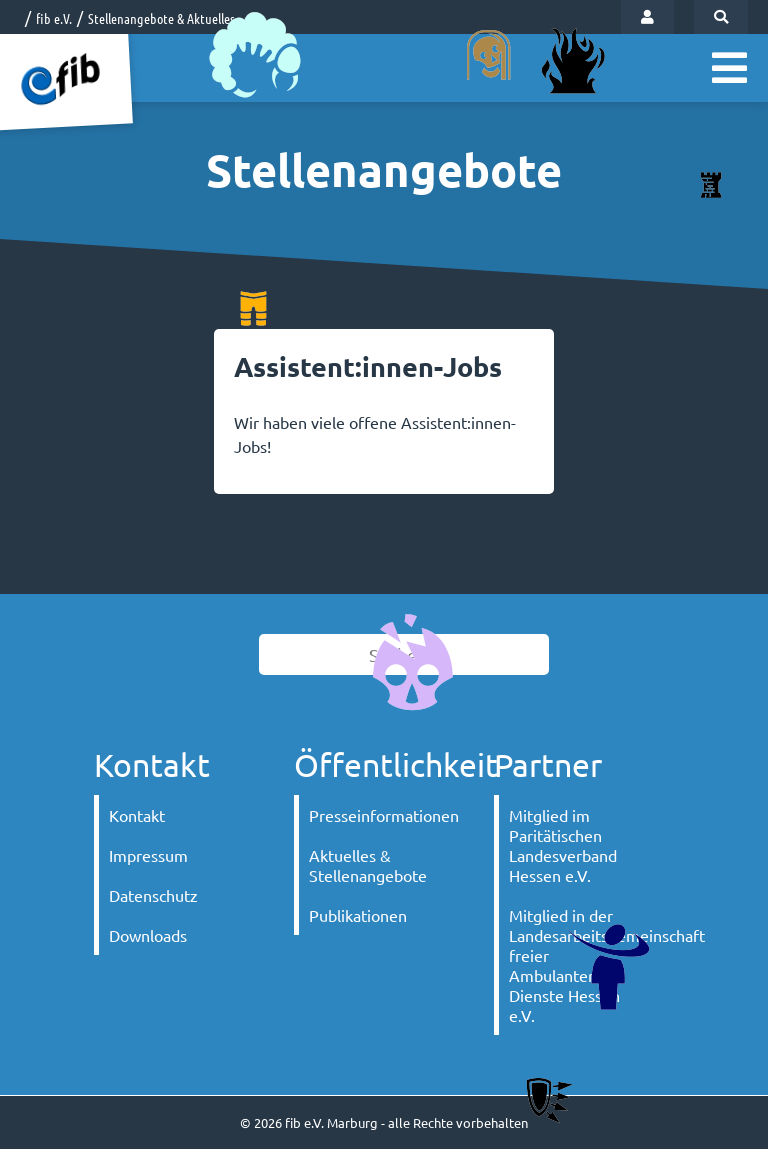 This screenshot has height=1149, width=768. What do you see at coordinates (254, 57) in the screenshot?
I see `indicates pest infestation or decay status` at bounding box center [254, 57].